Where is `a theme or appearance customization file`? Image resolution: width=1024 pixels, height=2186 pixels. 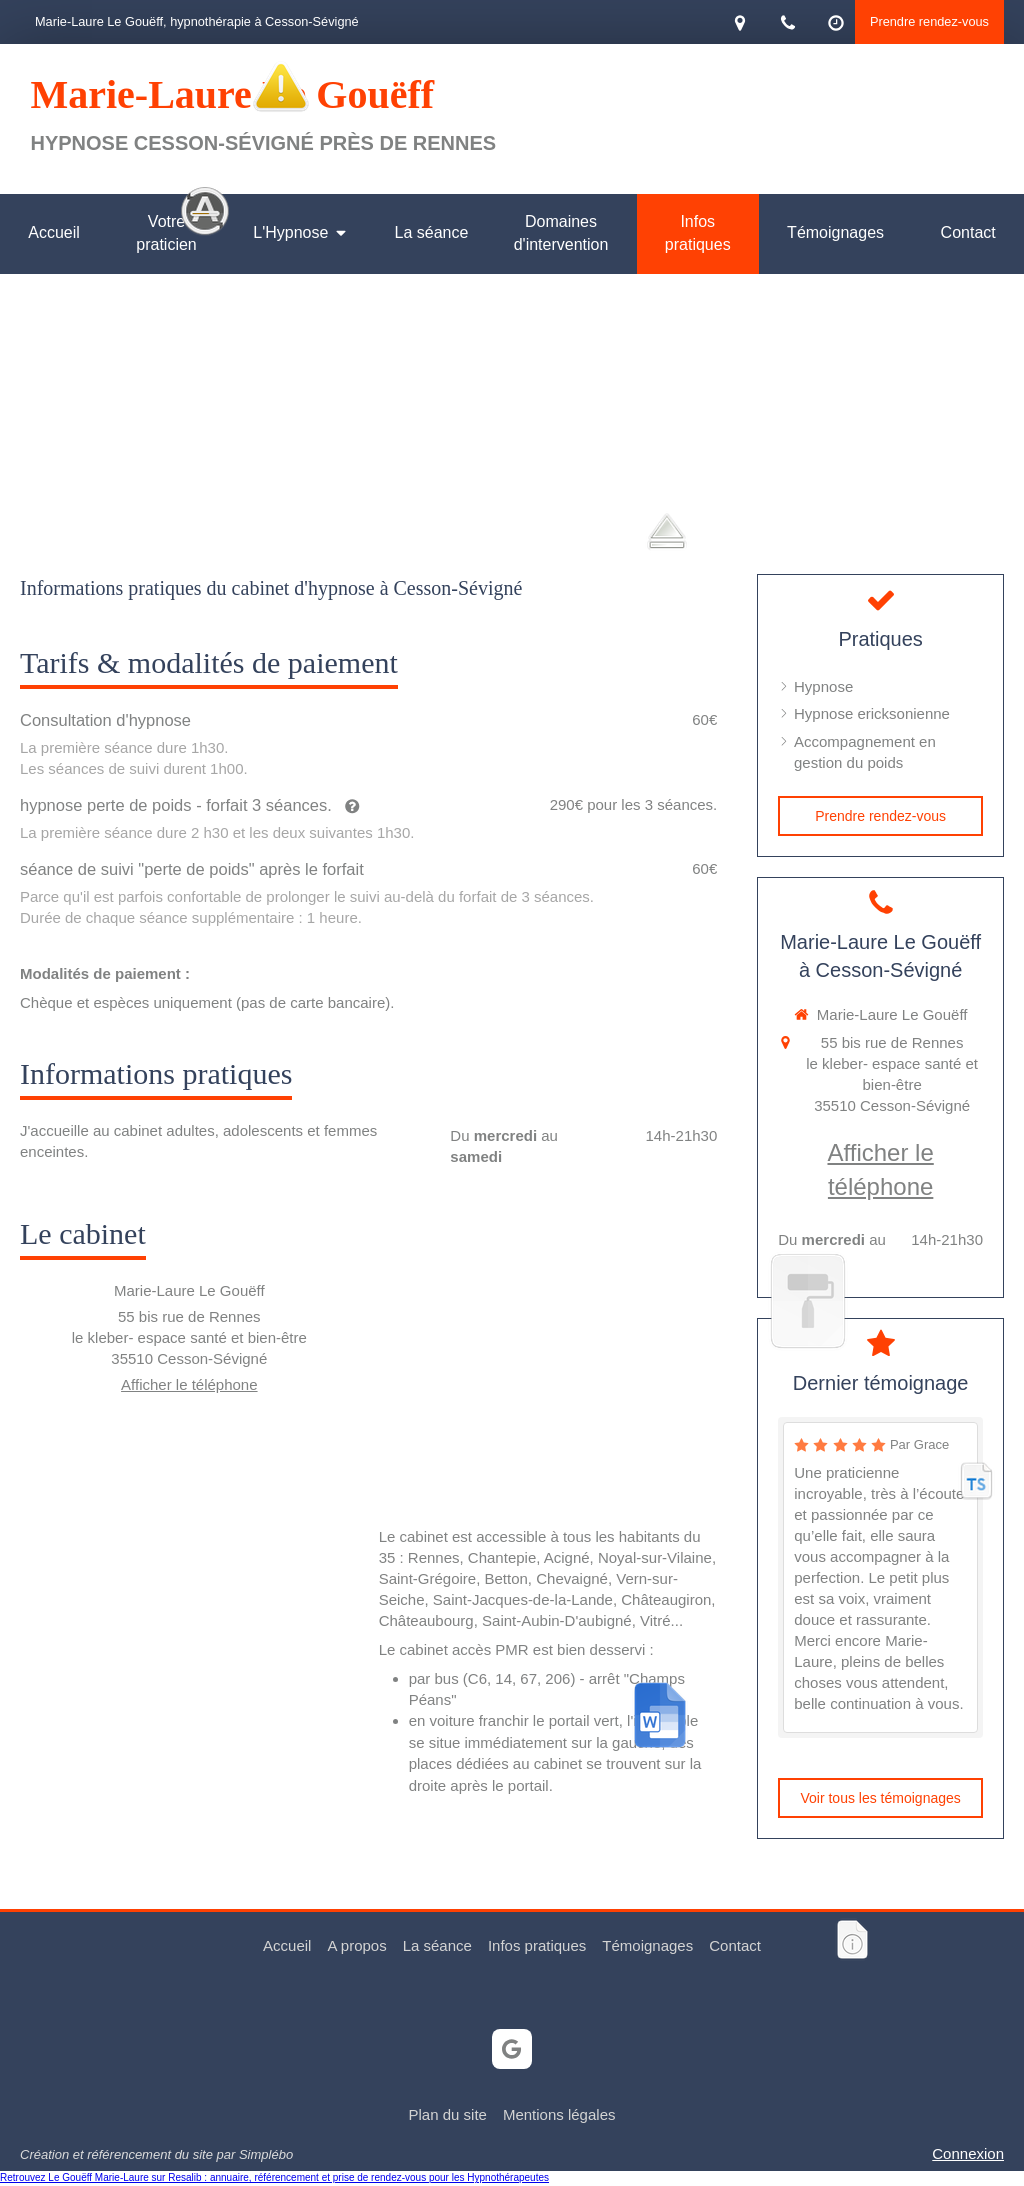
a theme or appearance customization file is located at coordinates (808, 1301).